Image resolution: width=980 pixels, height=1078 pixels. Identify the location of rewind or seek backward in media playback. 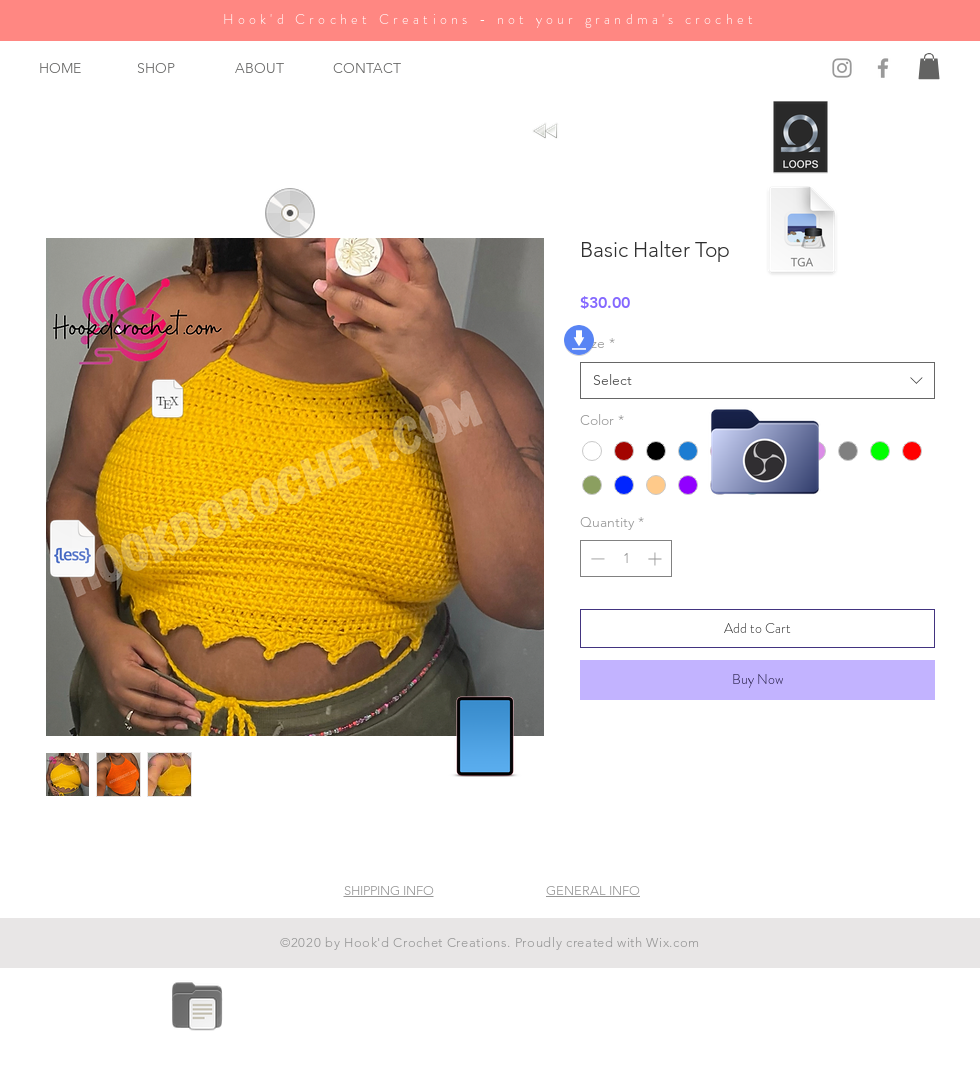
(545, 131).